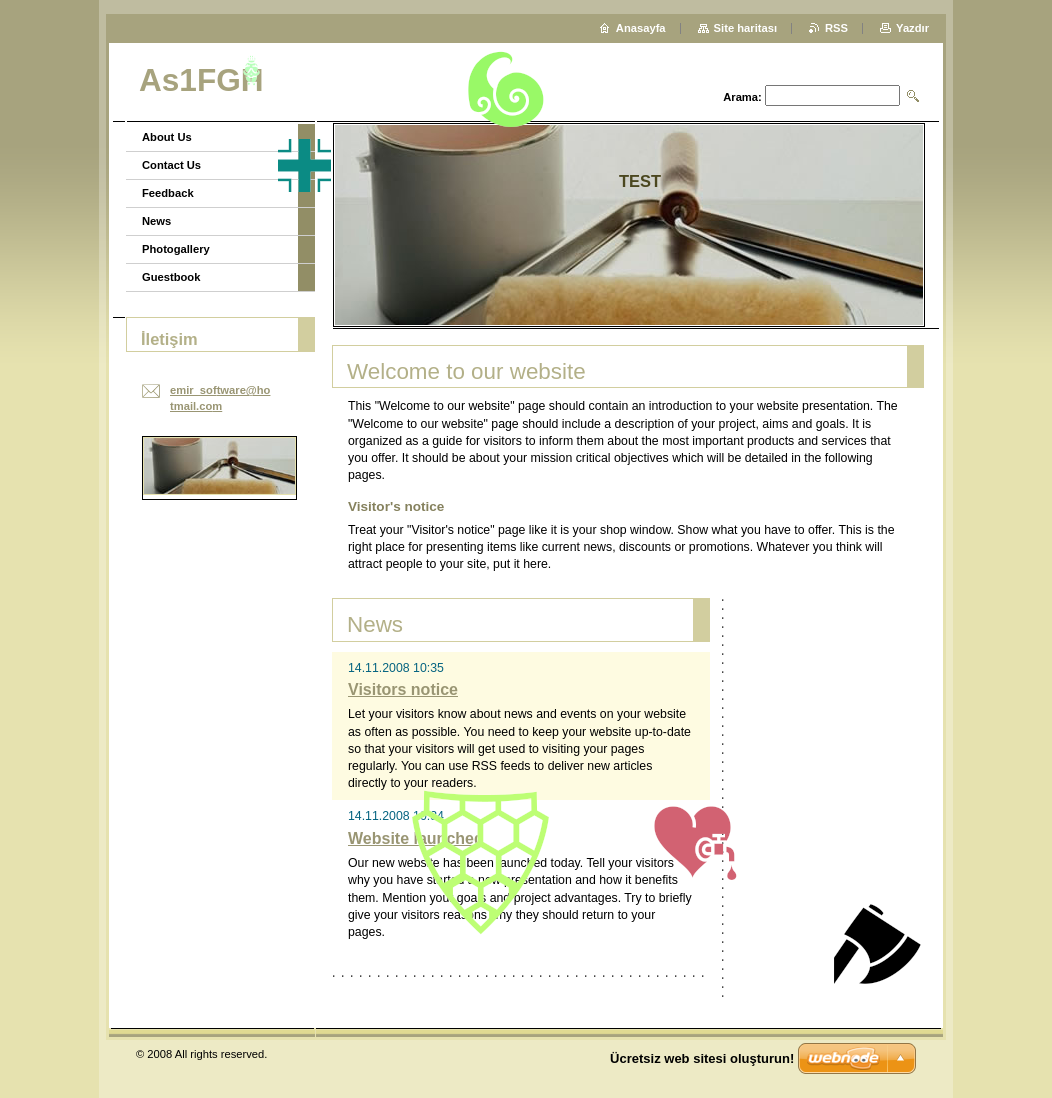 The image size is (1052, 1098). Describe the element at coordinates (505, 89) in the screenshot. I see `indicates weather conditions in a game interface` at that location.